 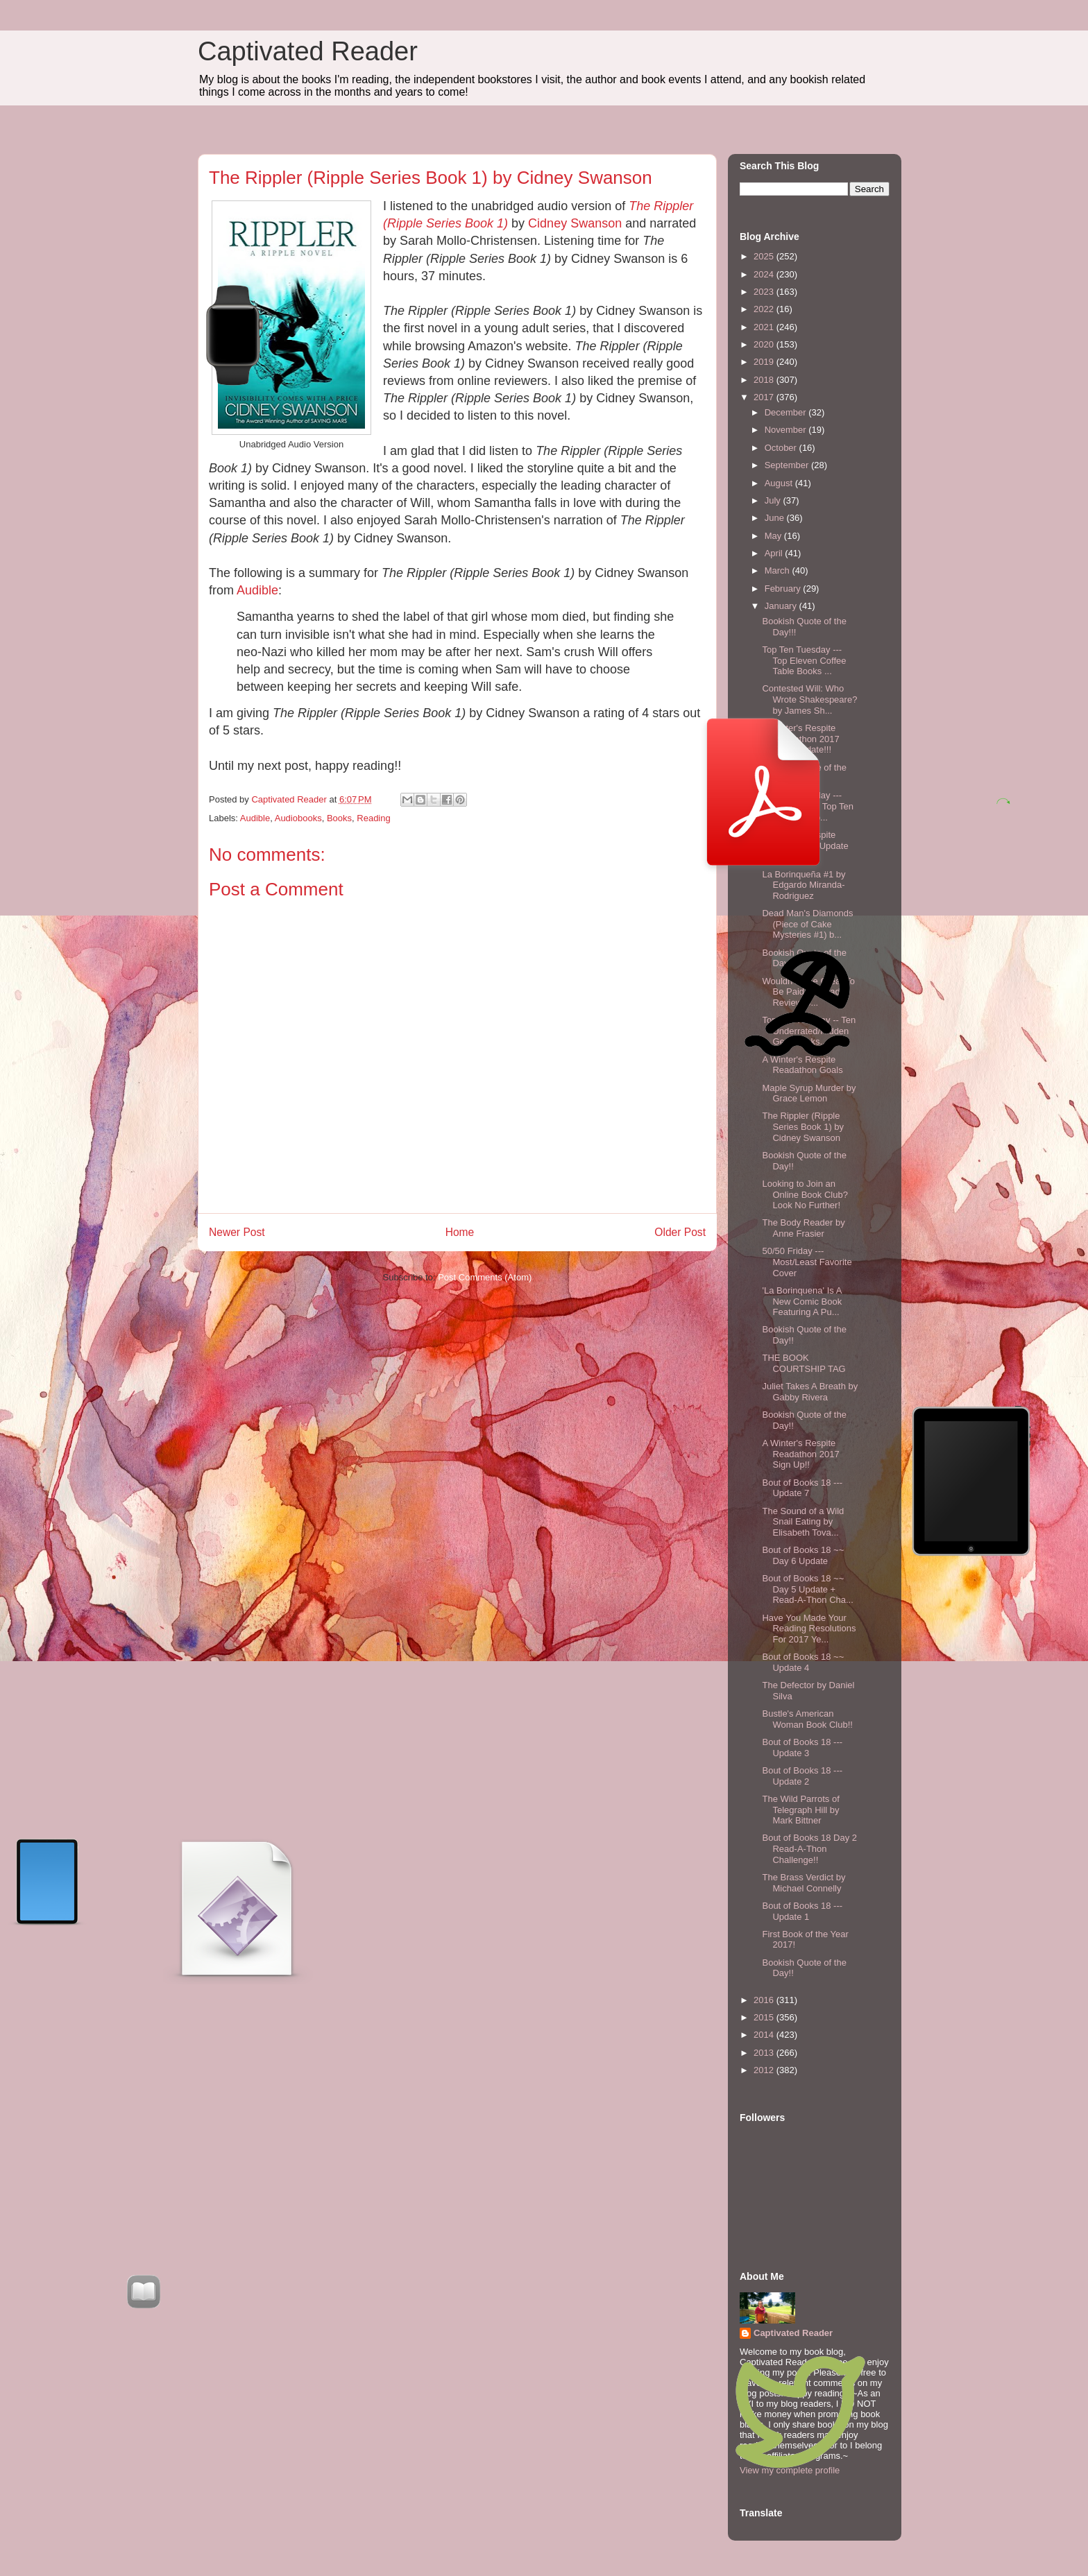 I want to click on open twitter, so click(x=800, y=2409).